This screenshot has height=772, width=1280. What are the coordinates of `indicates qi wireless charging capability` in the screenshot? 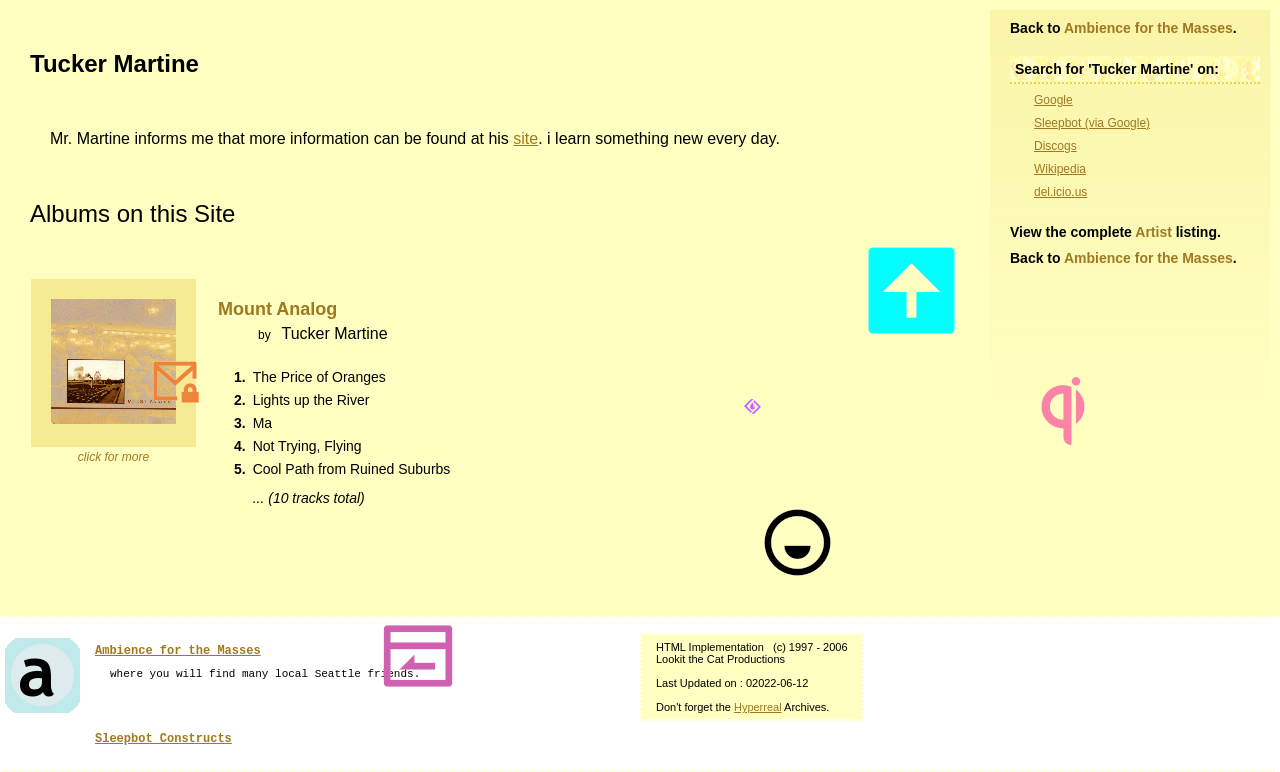 It's located at (1063, 411).